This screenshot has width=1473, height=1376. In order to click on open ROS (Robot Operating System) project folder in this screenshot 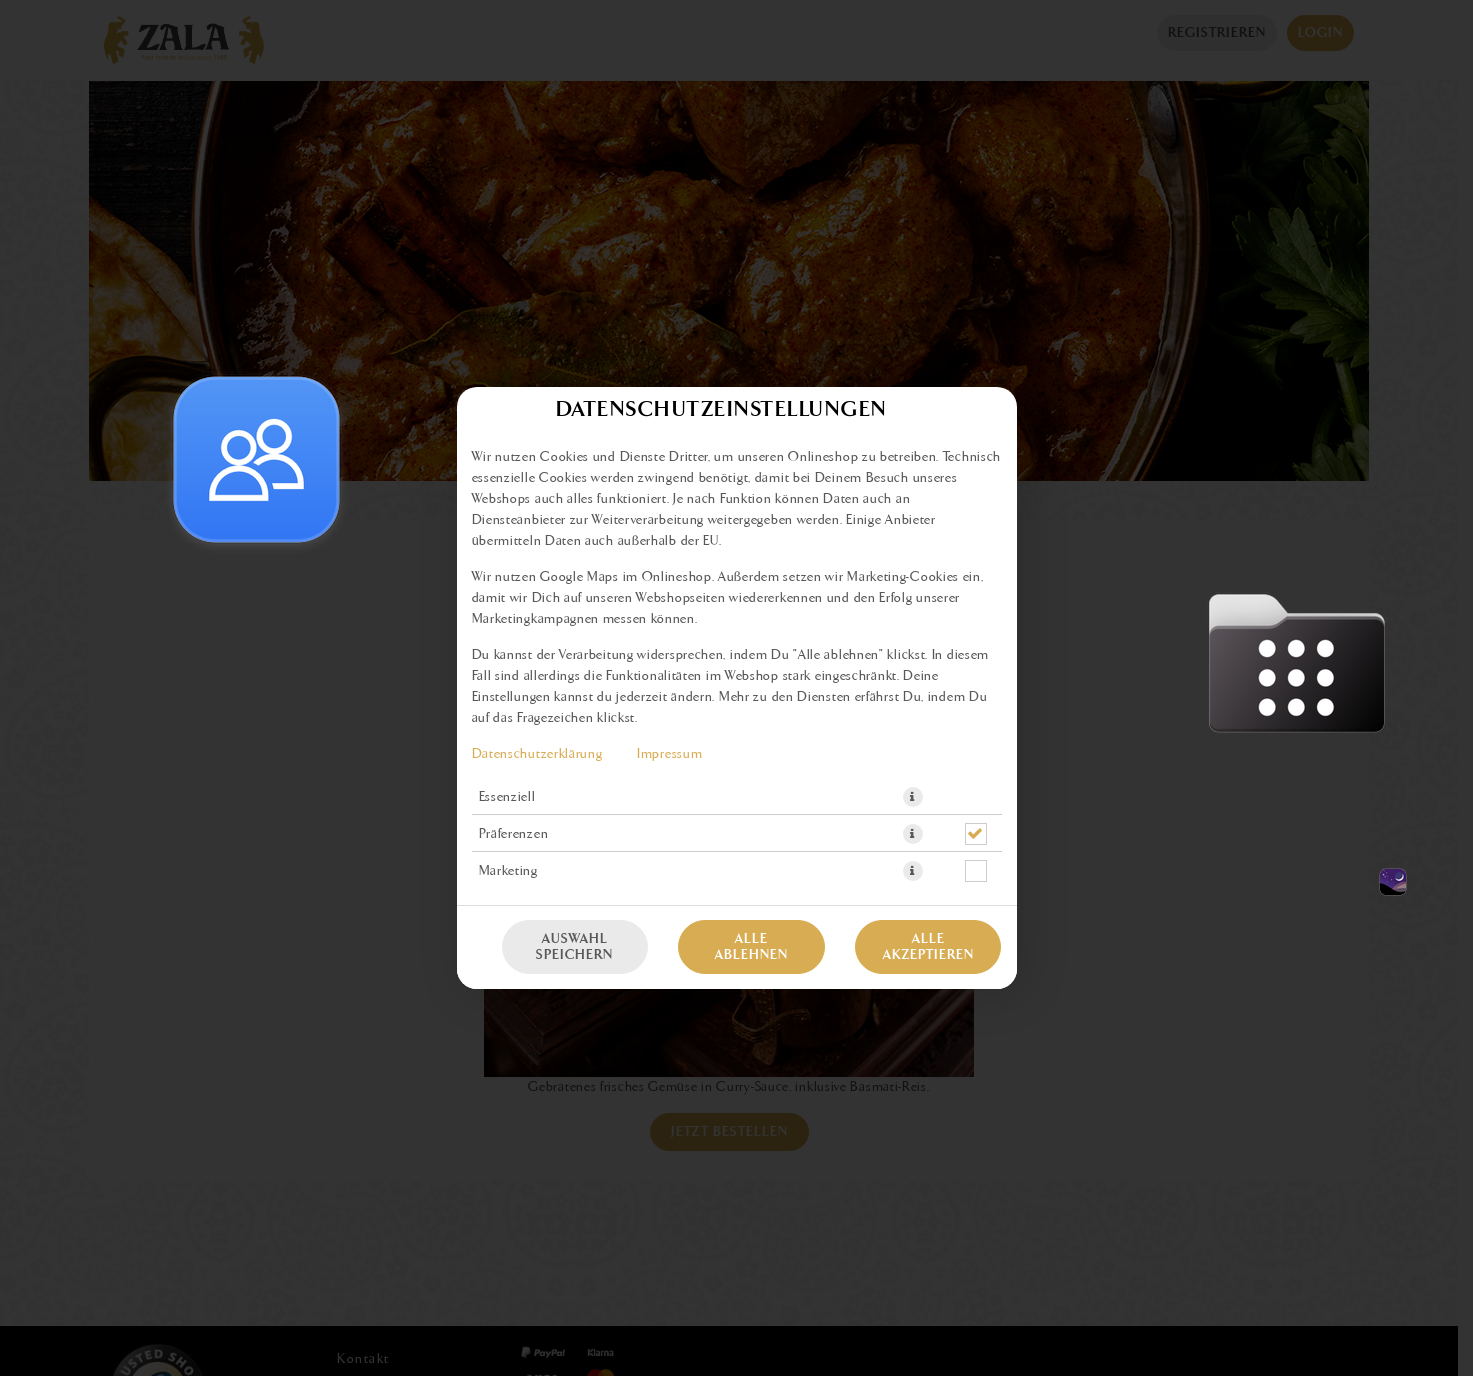, I will do `click(1296, 668)`.